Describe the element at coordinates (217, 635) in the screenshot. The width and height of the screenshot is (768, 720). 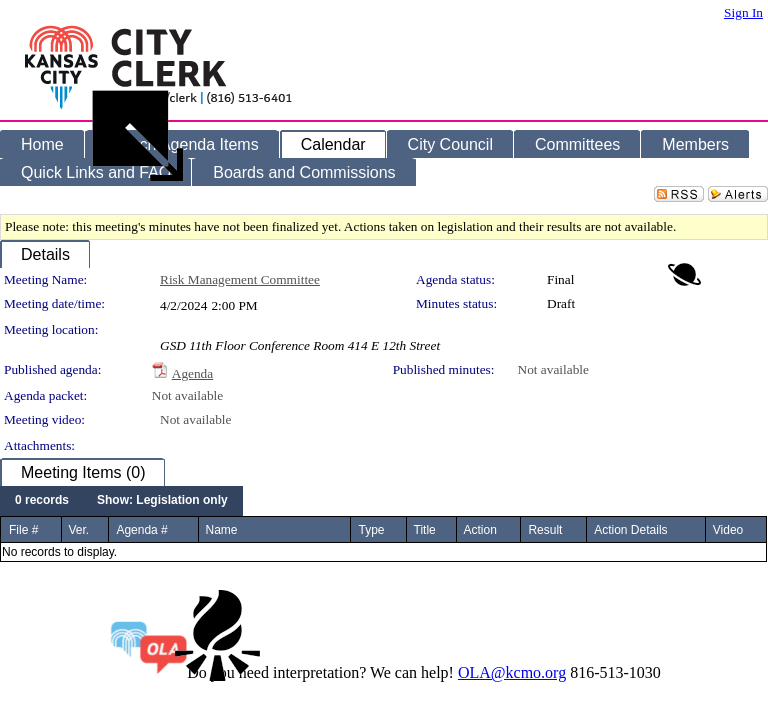
I see `access camping or outdoor activity features` at that location.